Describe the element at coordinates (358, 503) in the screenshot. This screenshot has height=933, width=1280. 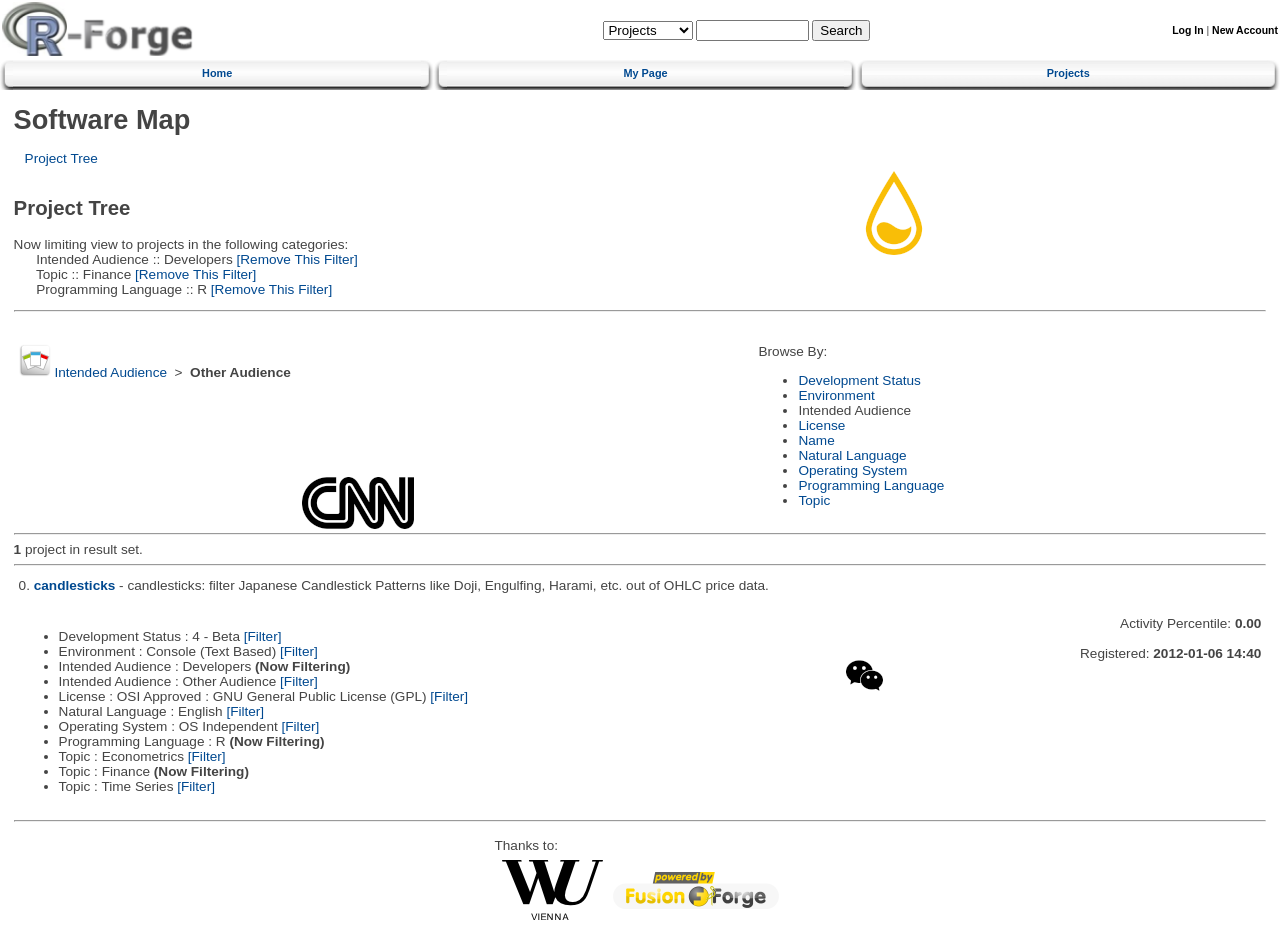
I see `open the CNN news app` at that location.